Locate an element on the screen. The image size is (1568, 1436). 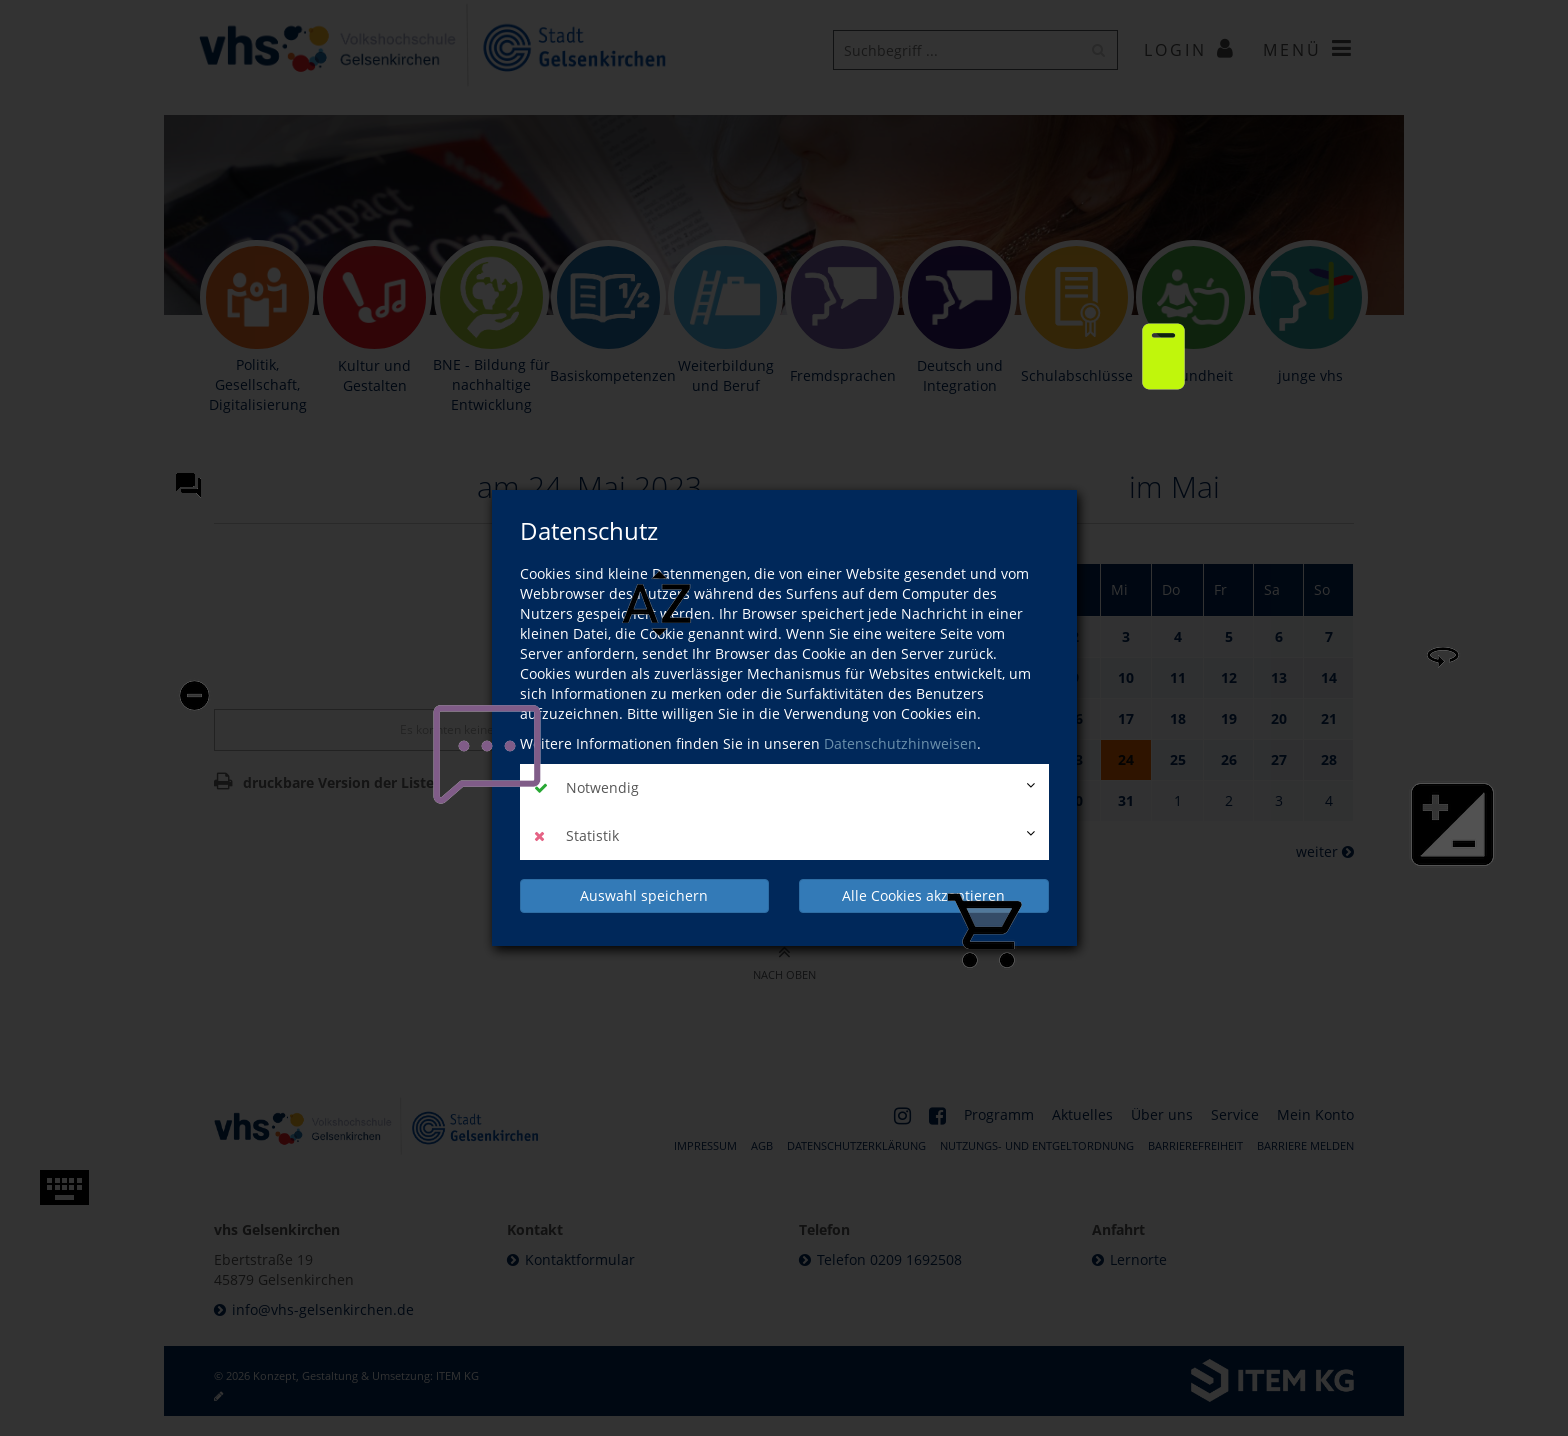
sort items alphabetically is located at coordinates (657, 603).